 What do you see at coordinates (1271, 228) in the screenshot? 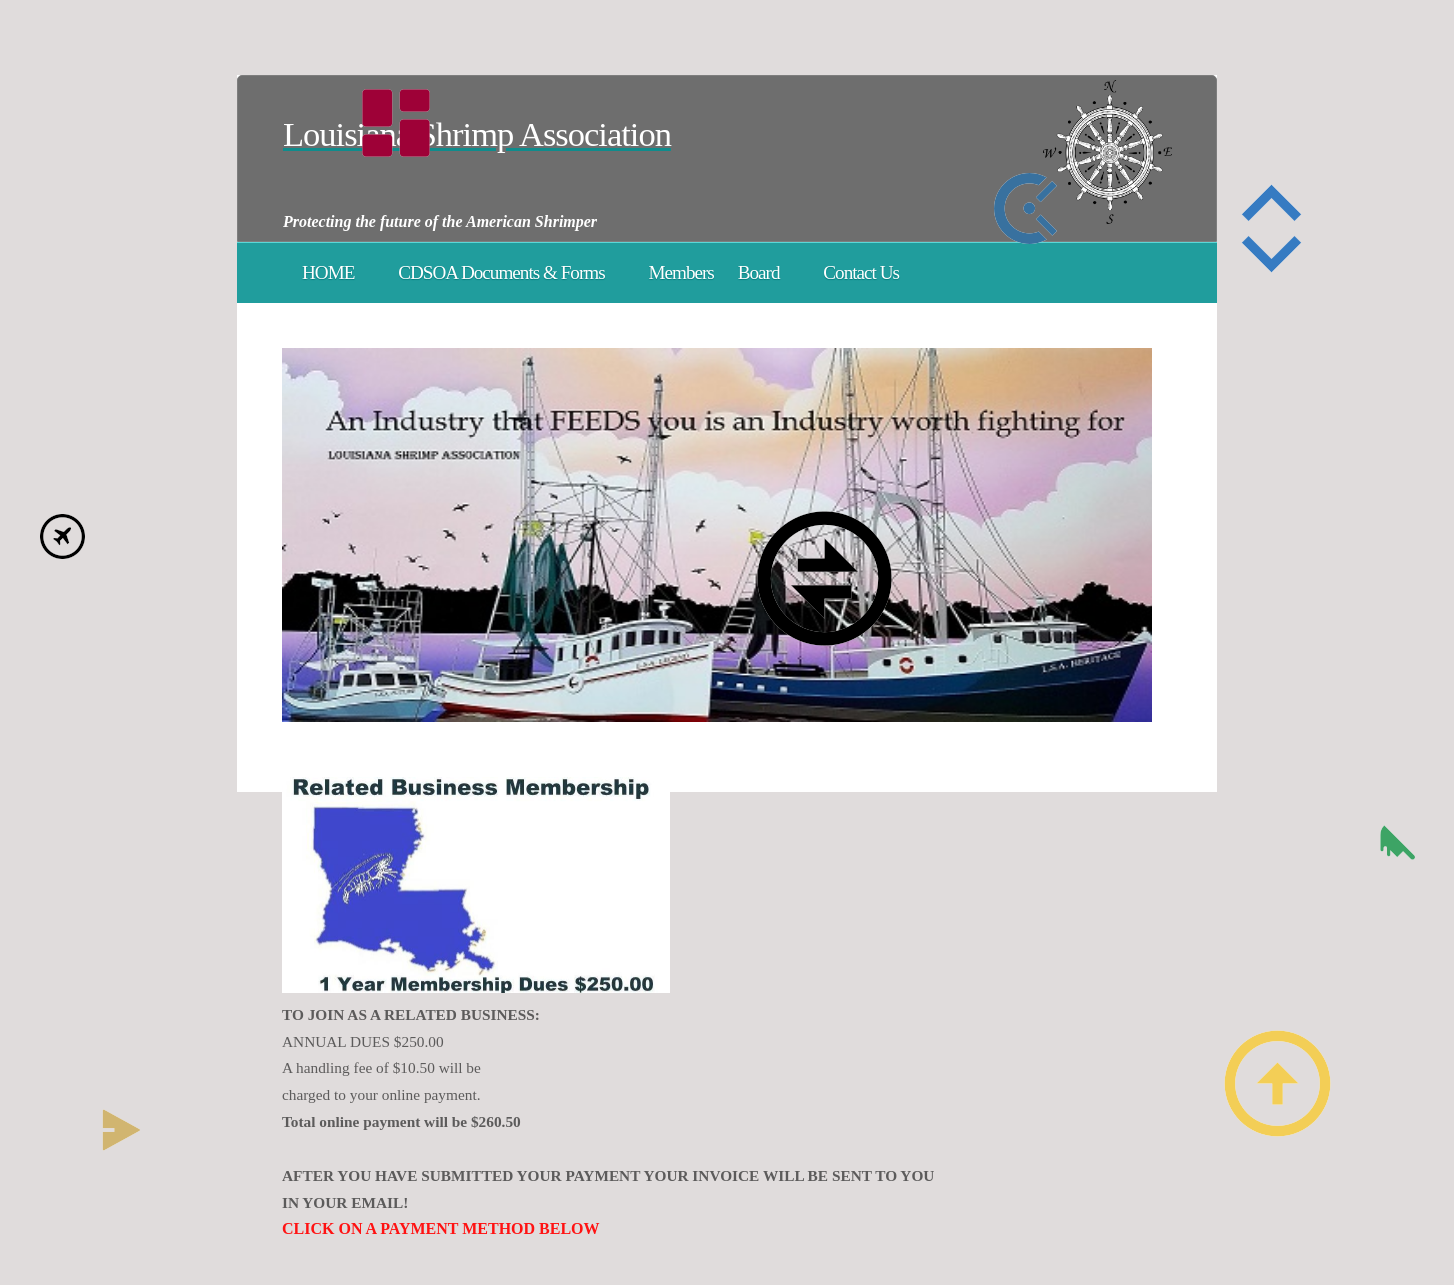
I see `expand or collapse content vertically` at bounding box center [1271, 228].